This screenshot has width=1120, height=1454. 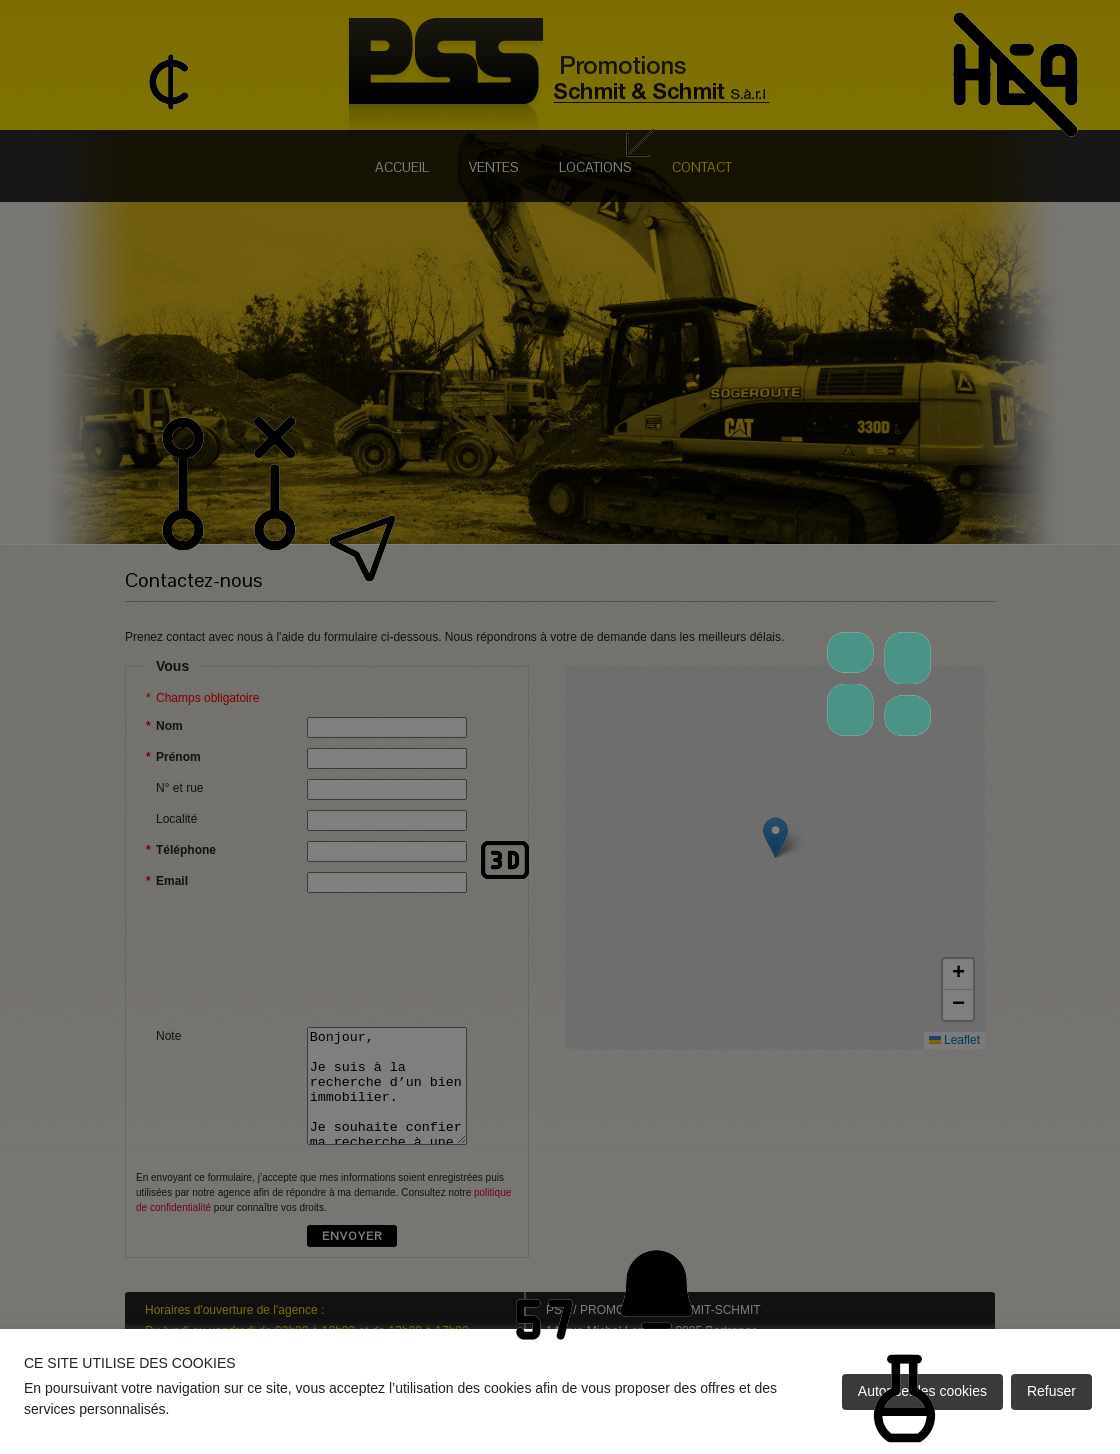 I want to click on navigate to the bottom-left corner, so click(x=640, y=142).